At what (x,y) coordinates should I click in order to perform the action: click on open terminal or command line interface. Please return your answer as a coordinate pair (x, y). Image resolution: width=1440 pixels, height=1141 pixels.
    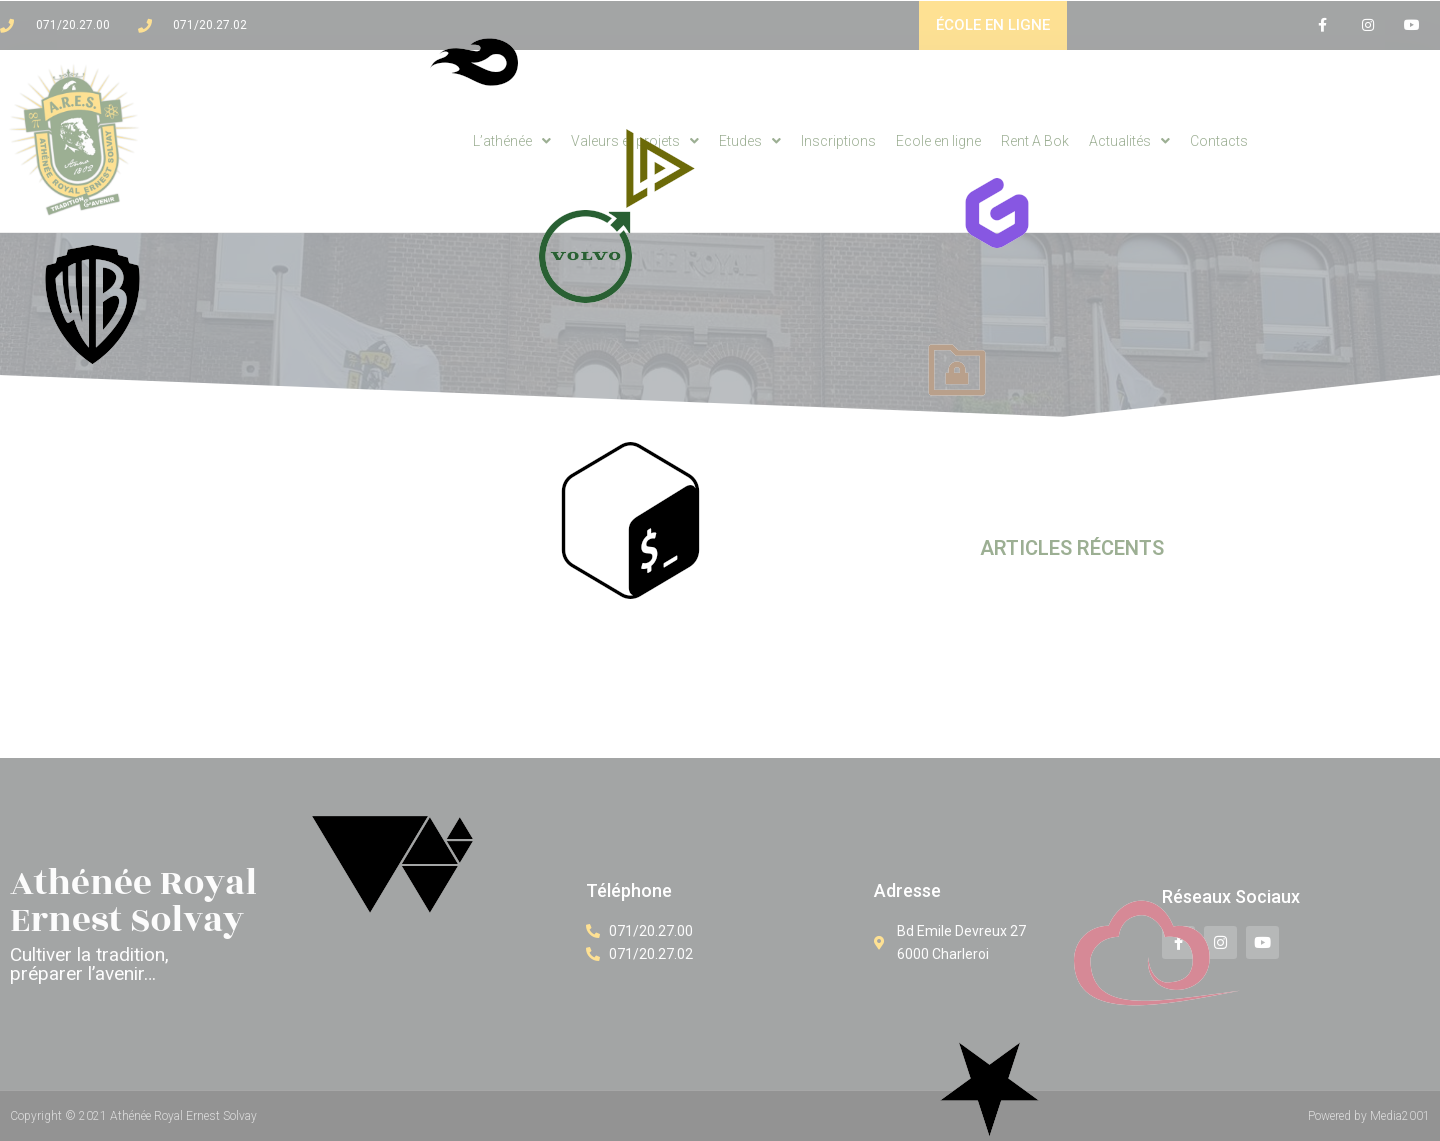
    Looking at the image, I should click on (630, 520).